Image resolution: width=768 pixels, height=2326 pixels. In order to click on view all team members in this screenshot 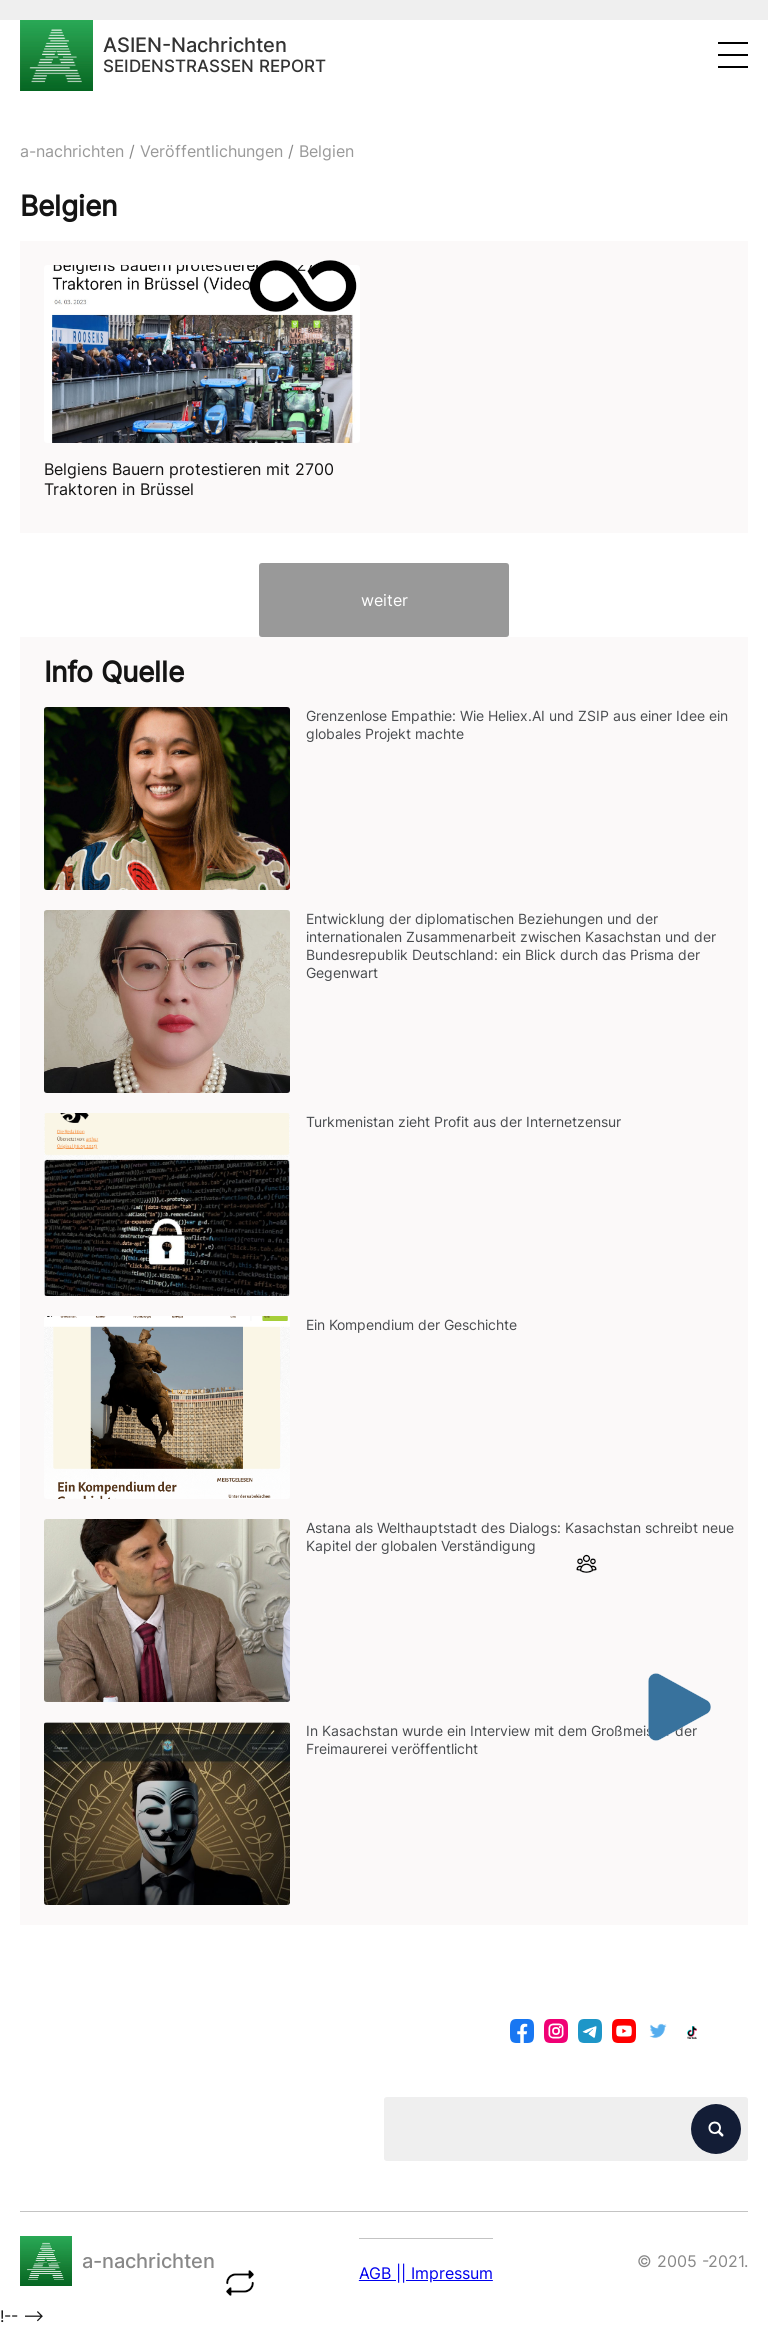, I will do `click(586, 1563)`.